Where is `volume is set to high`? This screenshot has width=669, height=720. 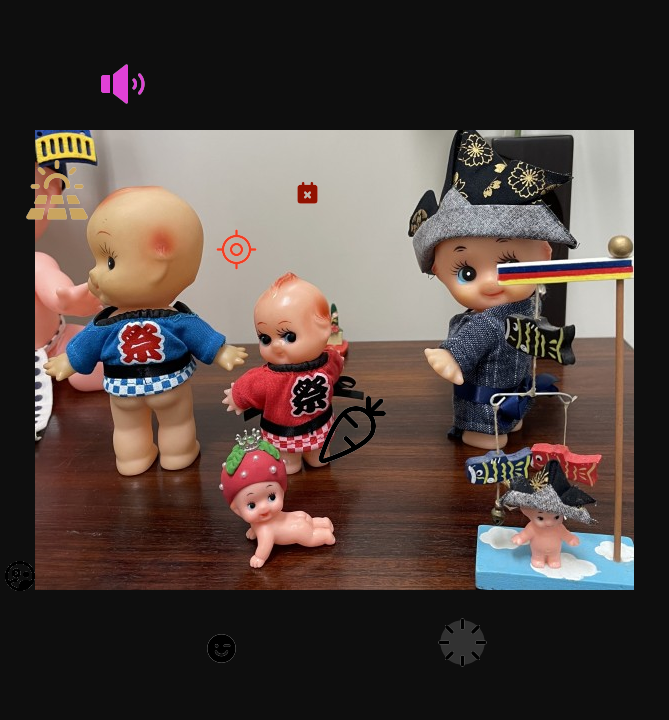 volume is set to high is located at coordinates (122, 84).